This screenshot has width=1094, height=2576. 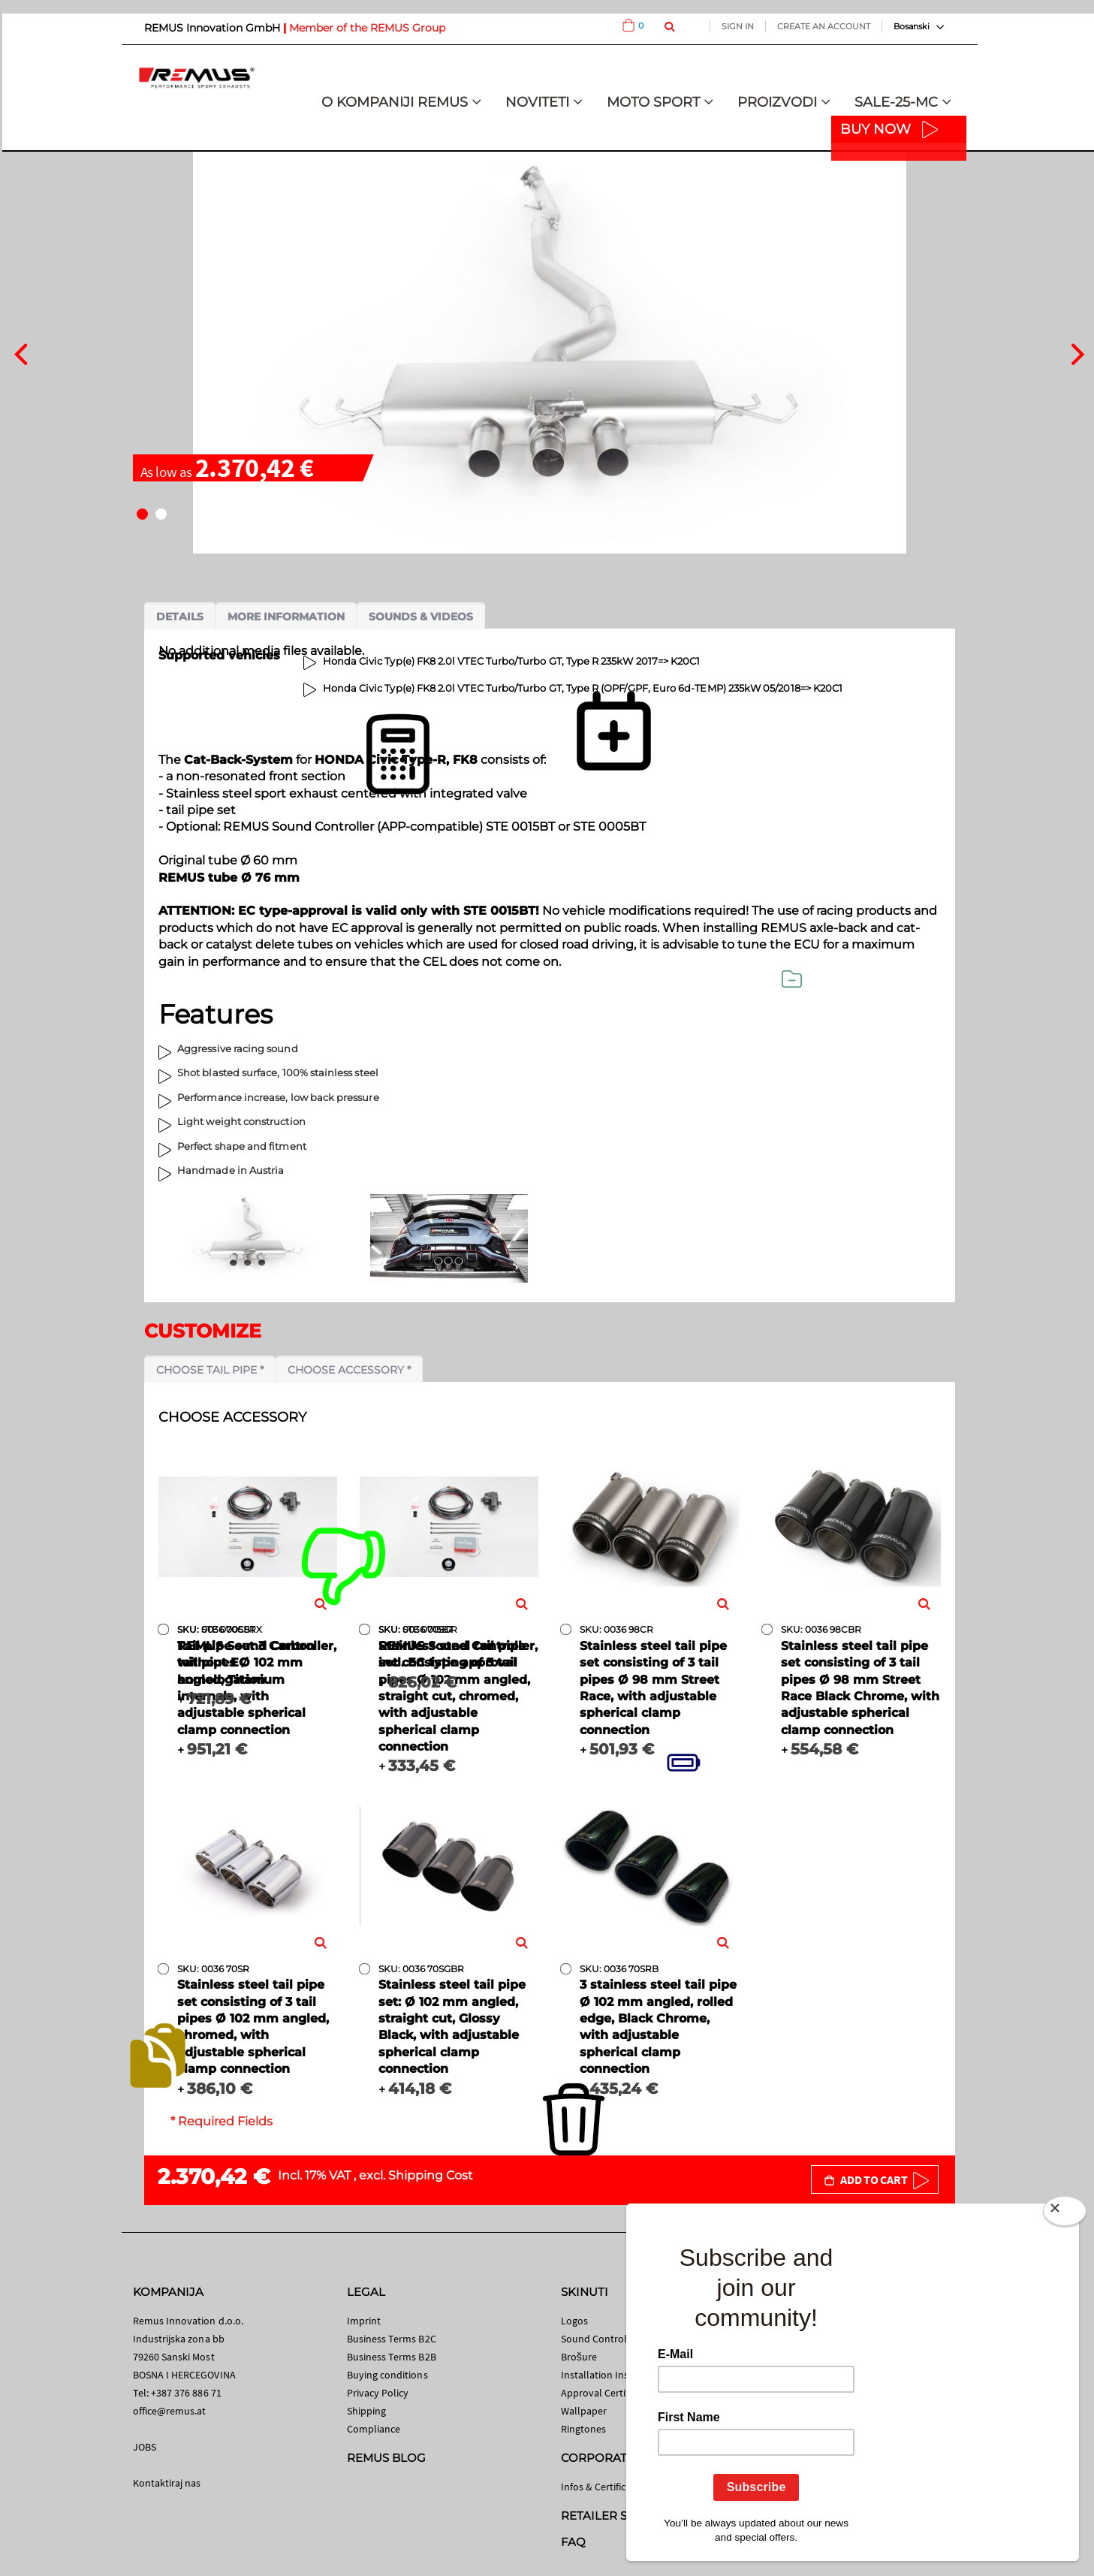 What do you see at coordinates (683, 1761) in the screenshot?
I see `indicates battery is fully charged` at bounding box center [683, 1761].